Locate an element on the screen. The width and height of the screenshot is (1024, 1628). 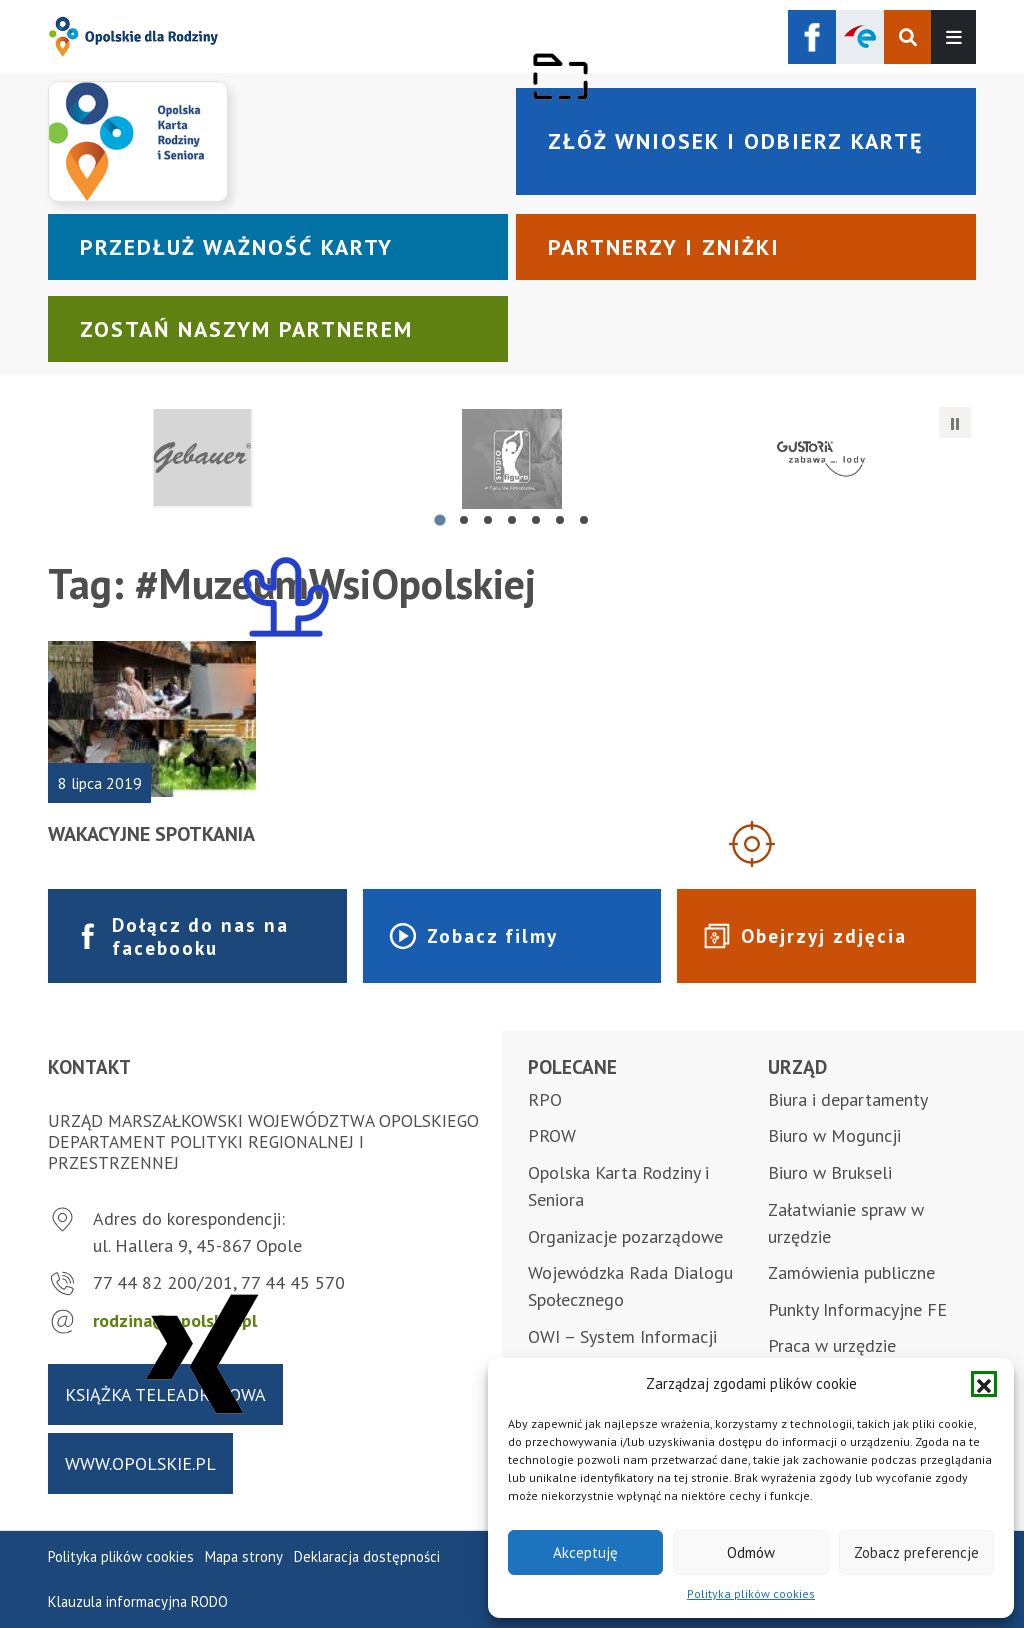
center map on current location is located at coordinates (752, 844).